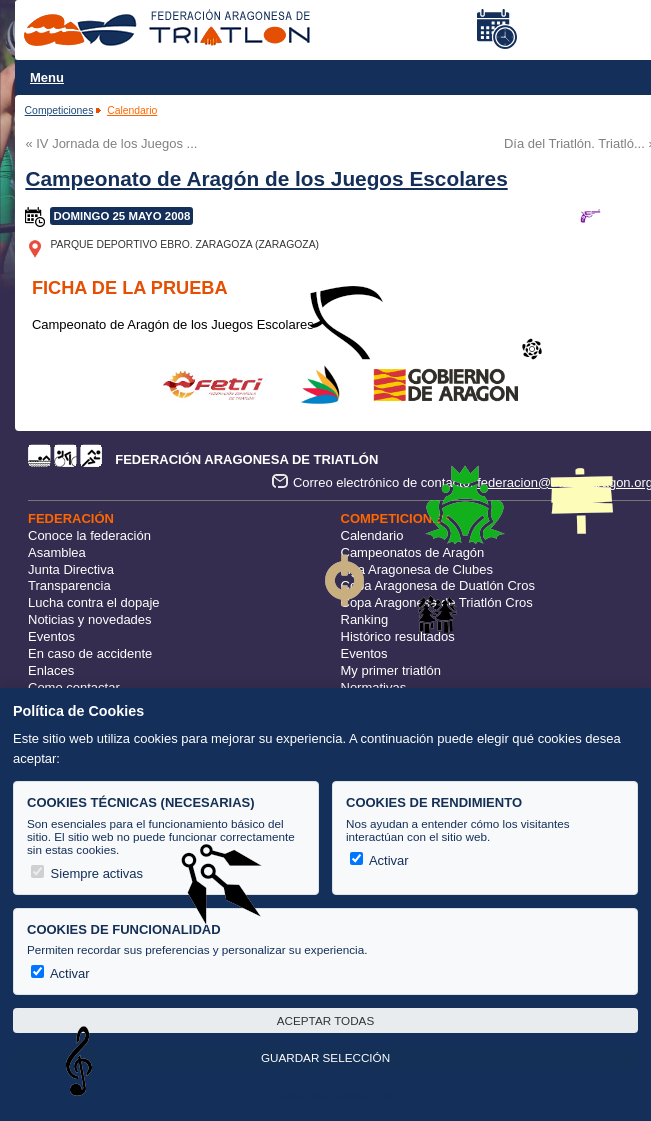 The height and width of the screenshot is (1121, 651). Describe the element at coordinates (465, 505) in the screenshot. I see `select the frog prince character` at that location.